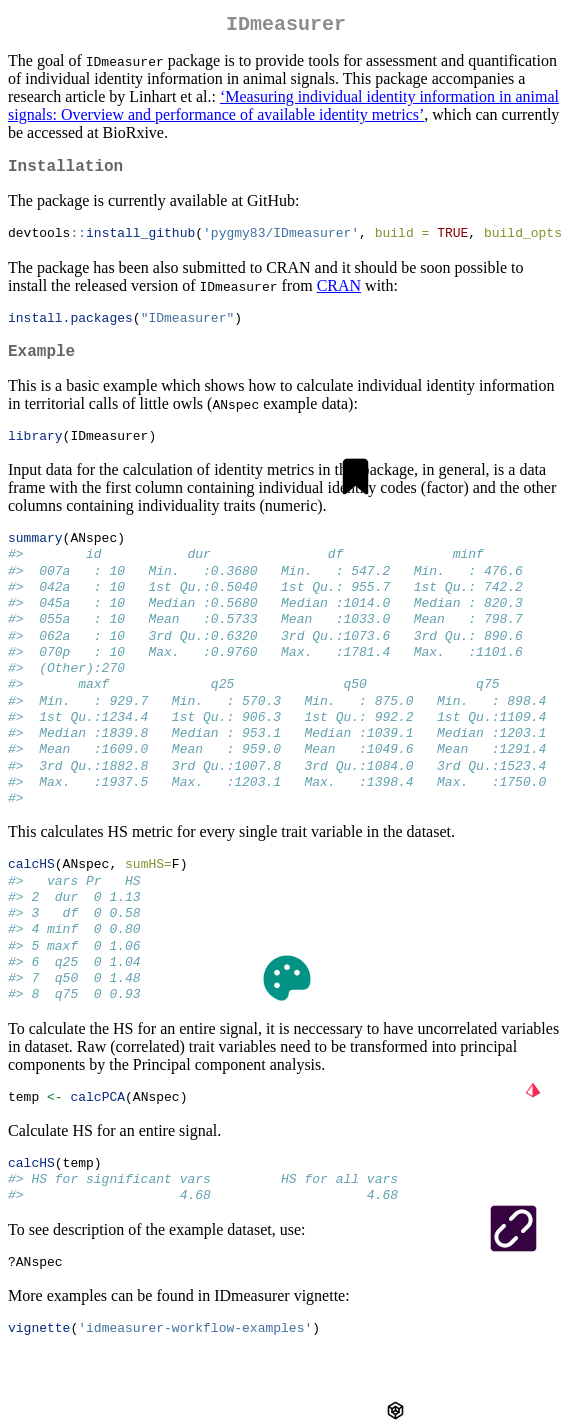 The width and height of the screenshot is (572, 1426). What do you see at coordinates (287, 979) in the screenshot?
I see `open color or theme settings` at bounding box center [287, 979].